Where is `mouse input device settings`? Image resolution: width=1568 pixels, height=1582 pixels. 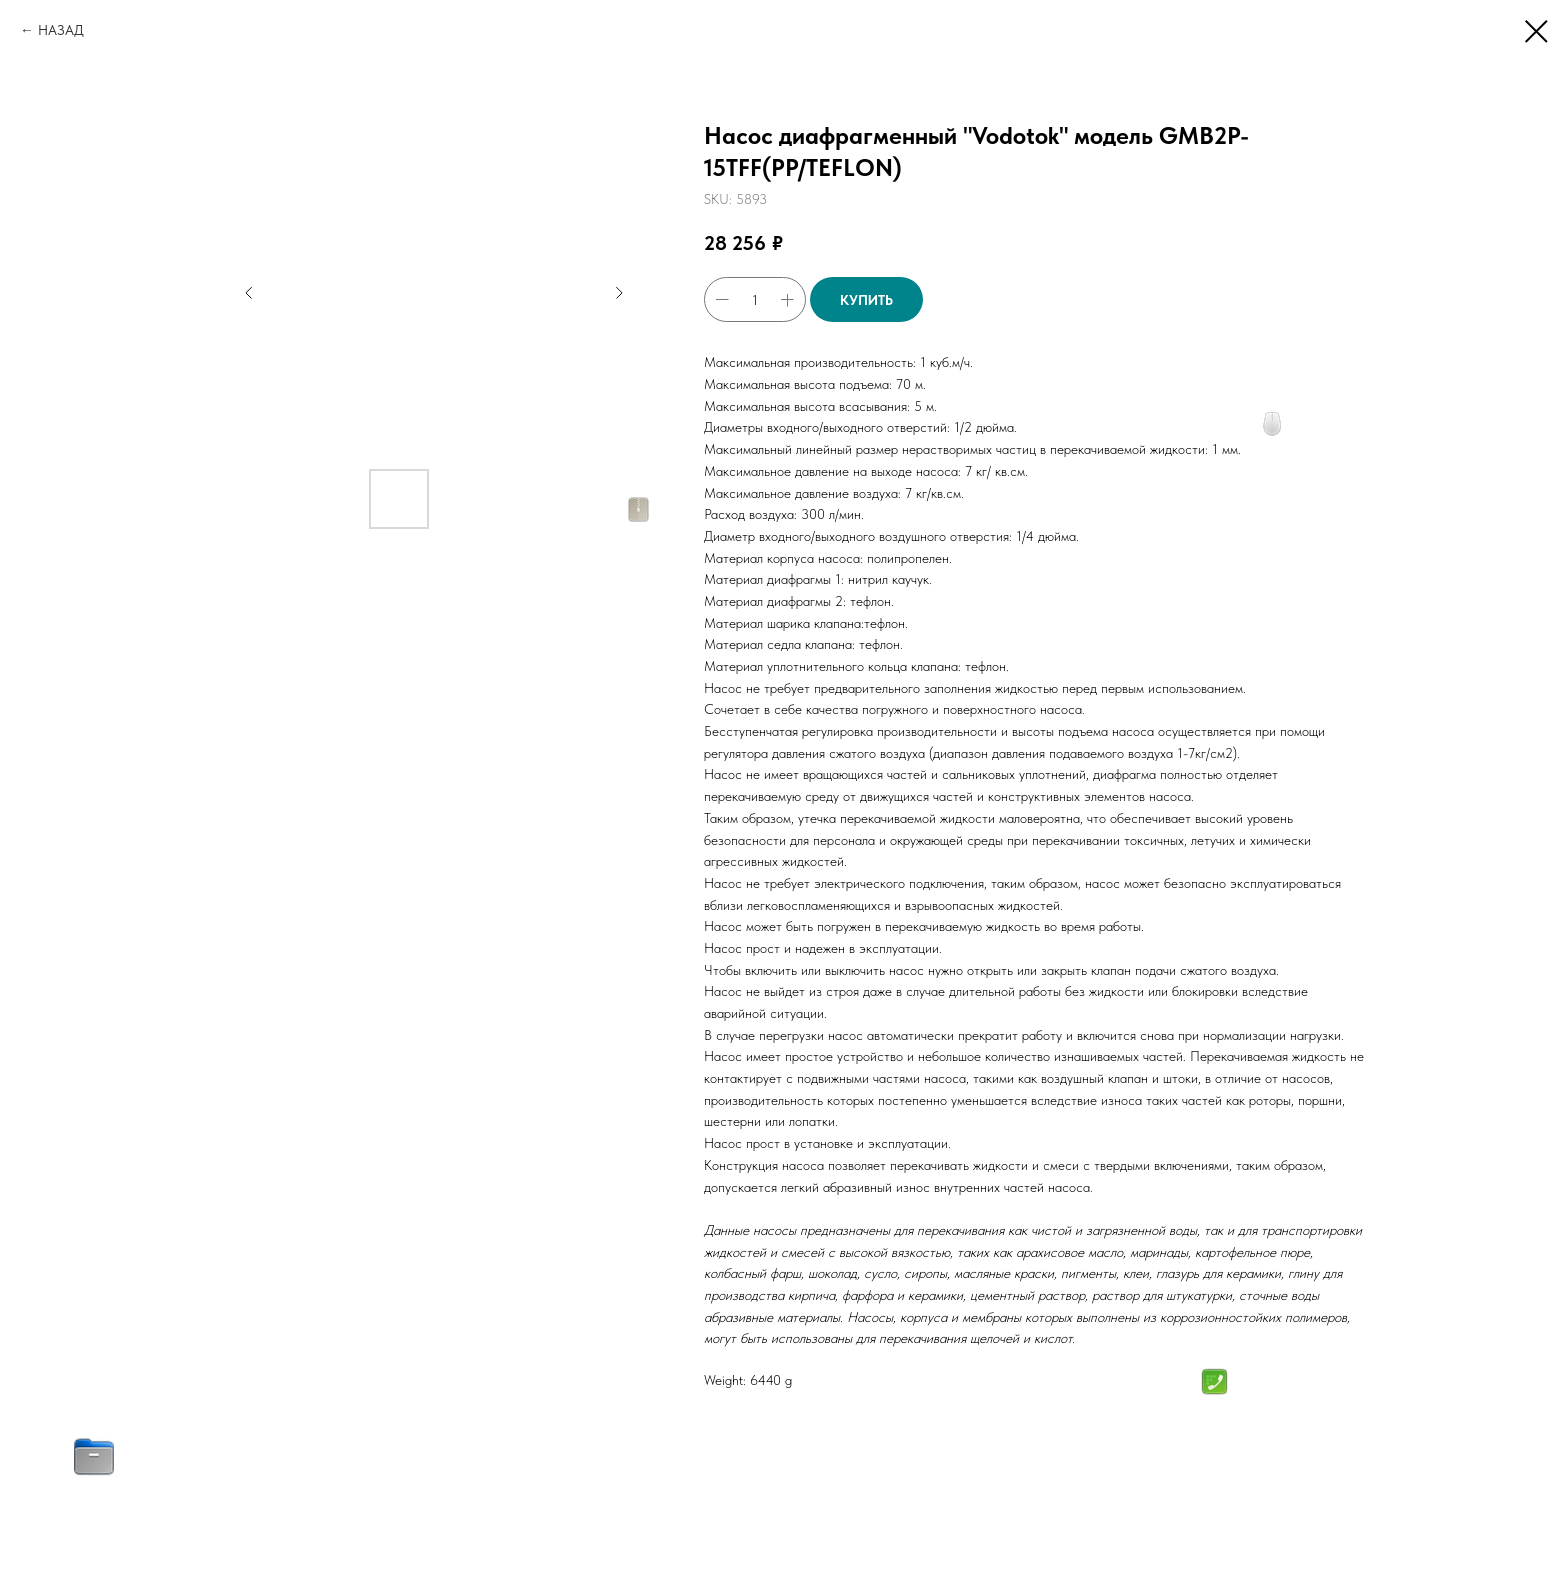 mouse input device settings is located at coordinates (1272, 424).